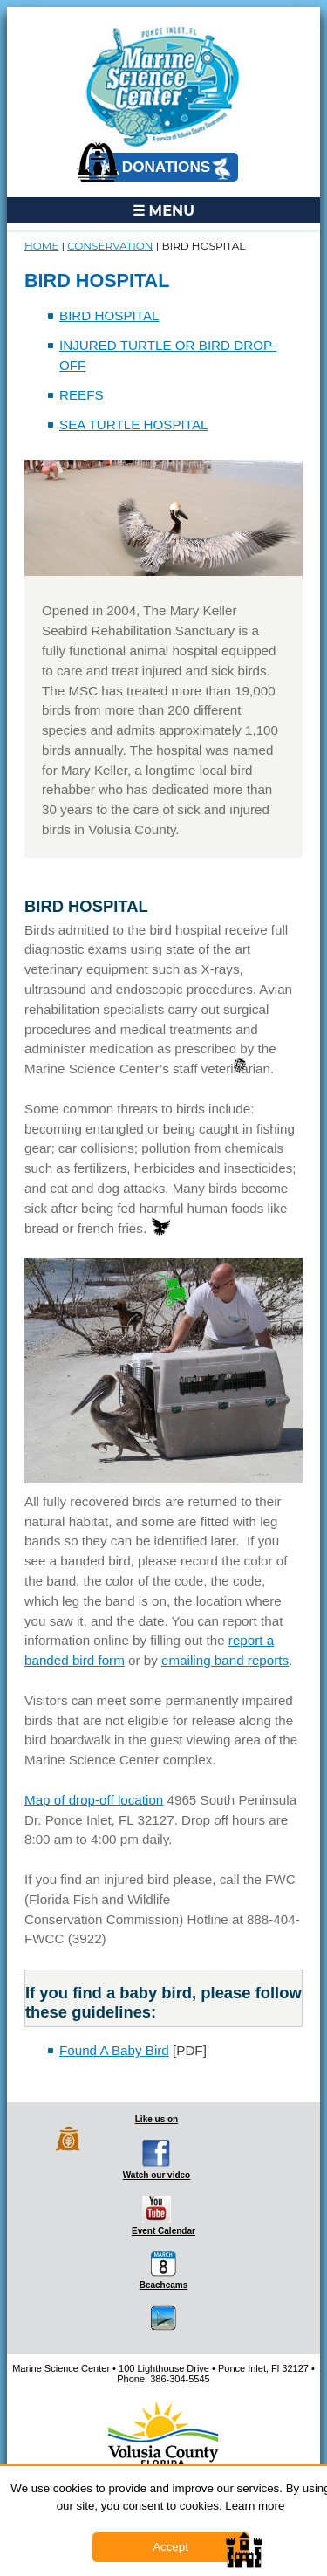 This screenshot has height=2576, width=327. What do you see at coordinates (174, 1289) in the screenshot?
I see `view shipping or delivery options` at bounding box center [174, 1289].